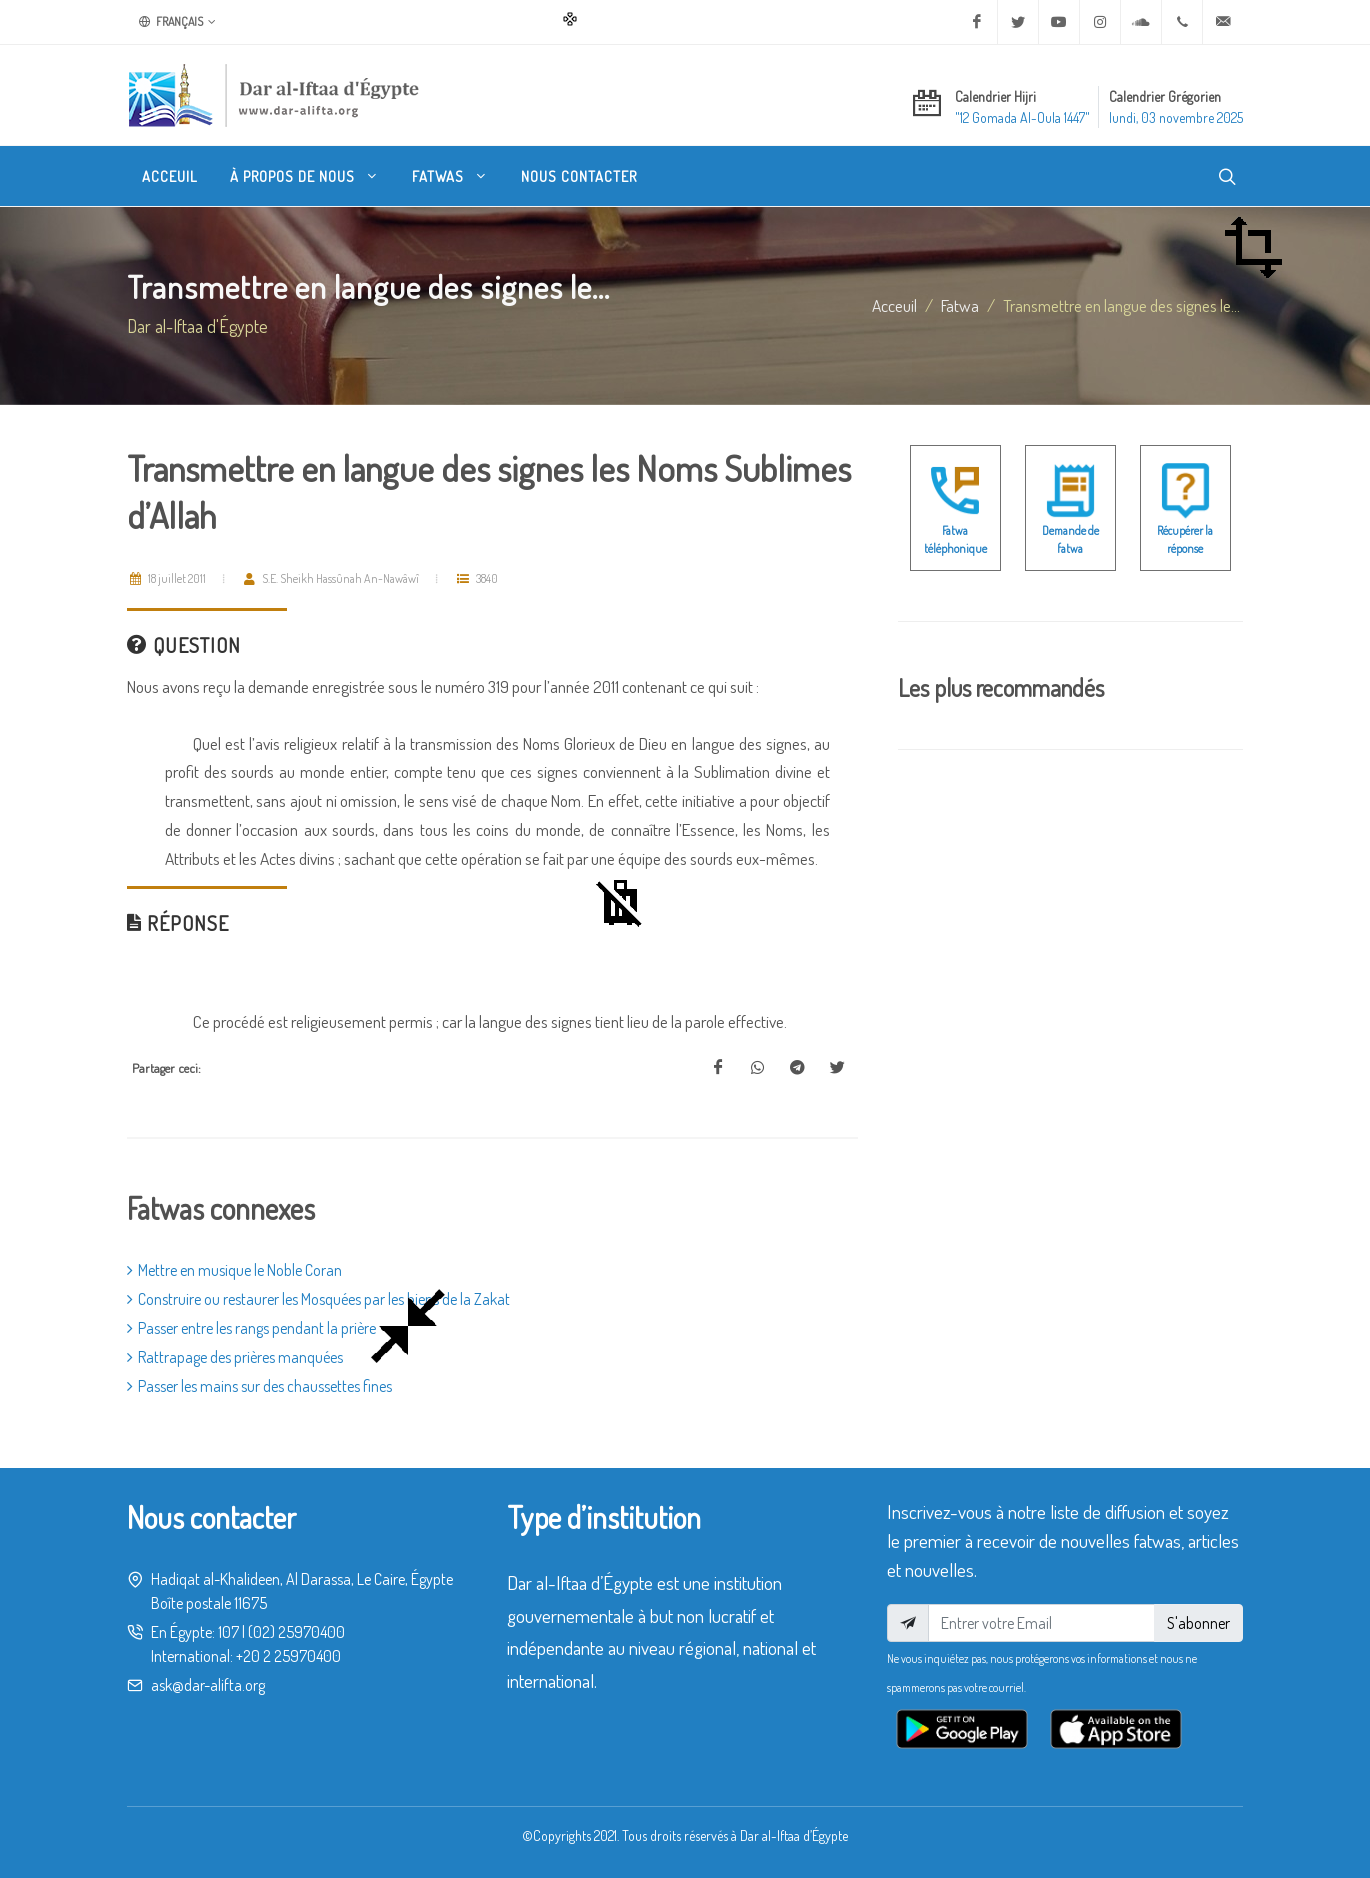  I want to click on transform or resize an image, so click(1253, 247).